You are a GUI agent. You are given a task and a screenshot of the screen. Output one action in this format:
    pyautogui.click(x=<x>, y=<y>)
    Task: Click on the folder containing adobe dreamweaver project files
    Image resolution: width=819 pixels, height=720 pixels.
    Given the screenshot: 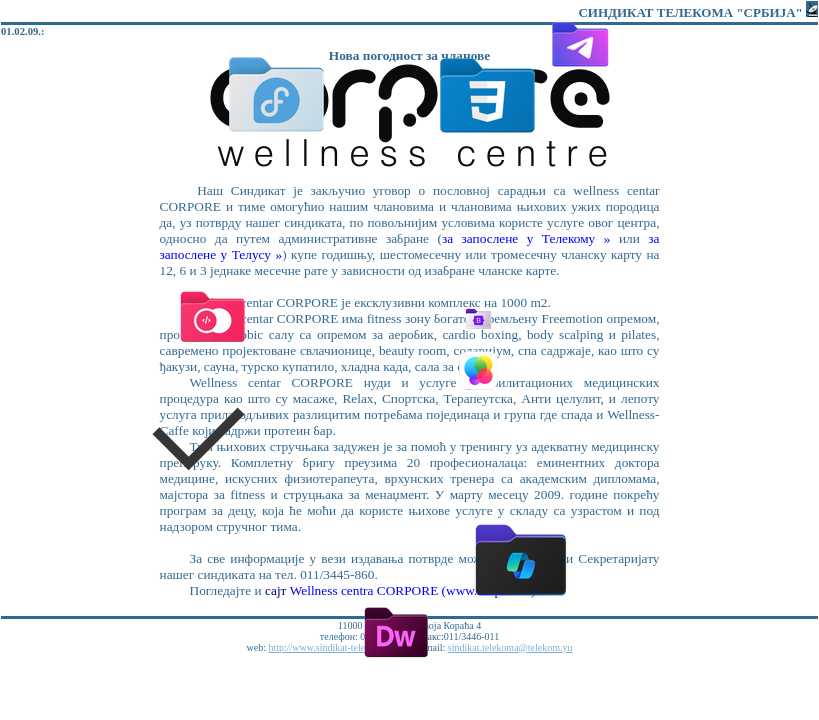 What is the action you would take?
    pyautogui.click(x=396, y=634)
    